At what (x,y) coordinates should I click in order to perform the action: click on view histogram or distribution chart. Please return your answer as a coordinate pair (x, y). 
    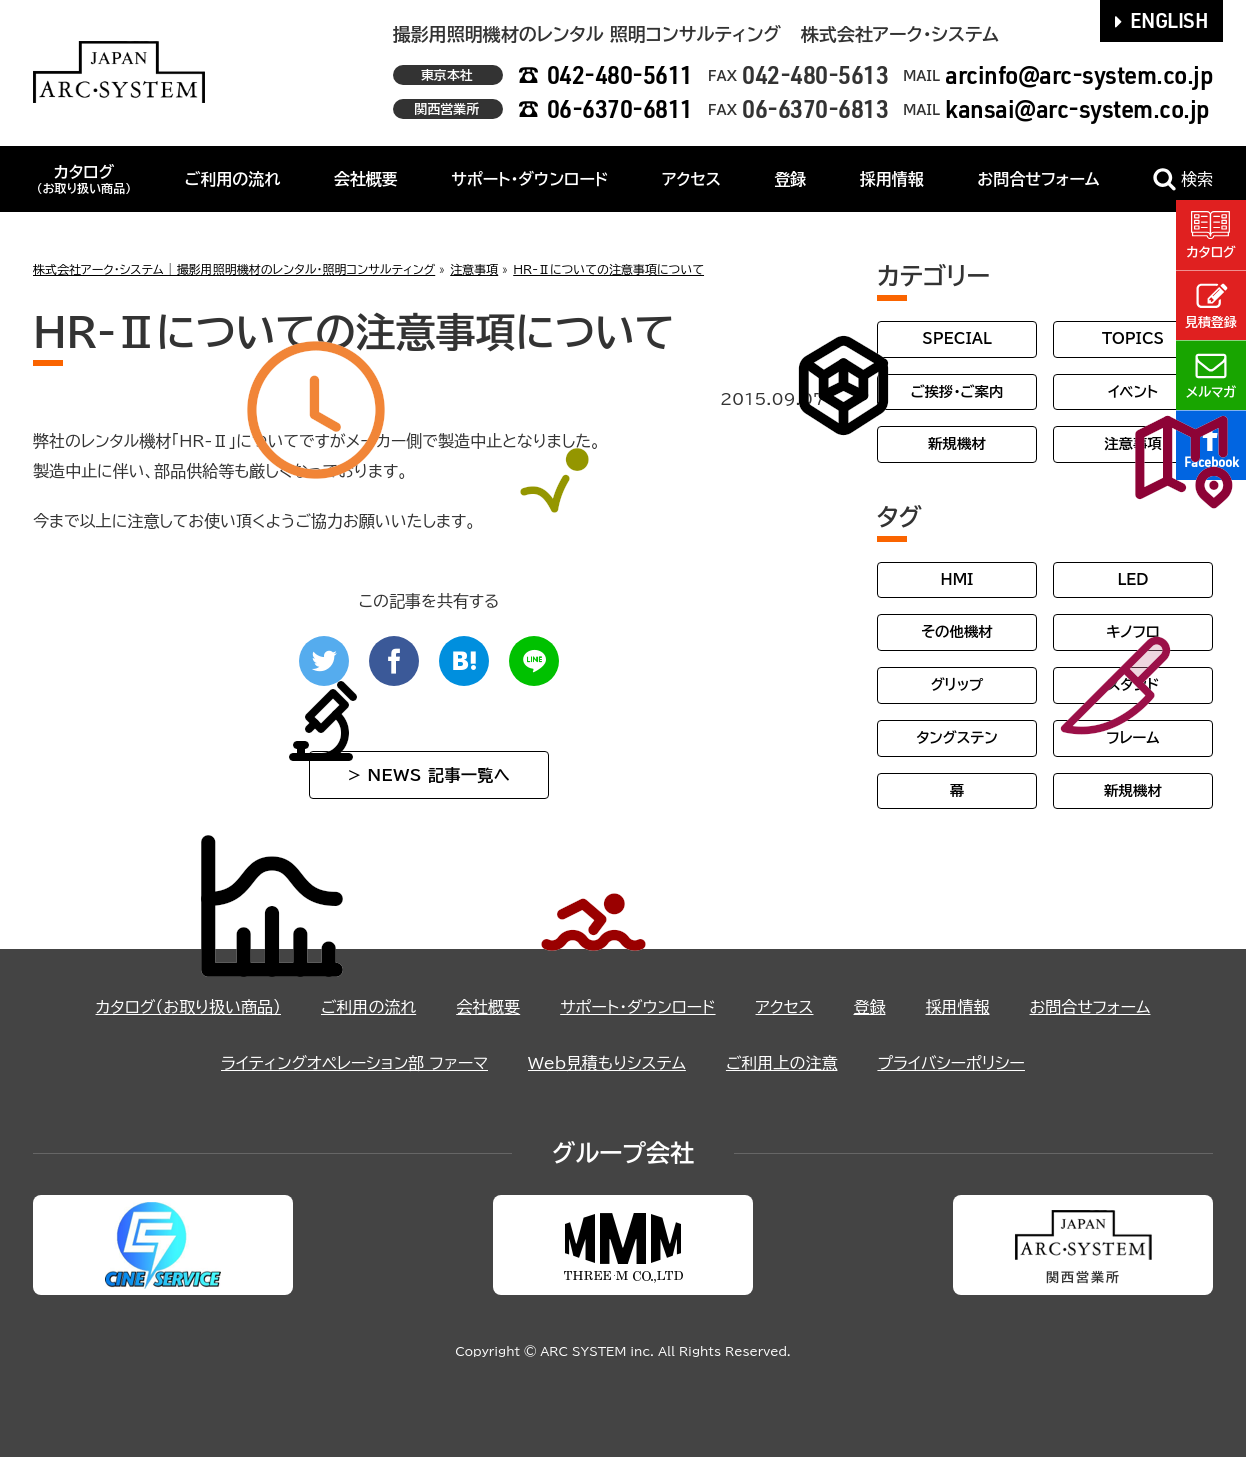
    Looking at the image, I should click on (272, 906).